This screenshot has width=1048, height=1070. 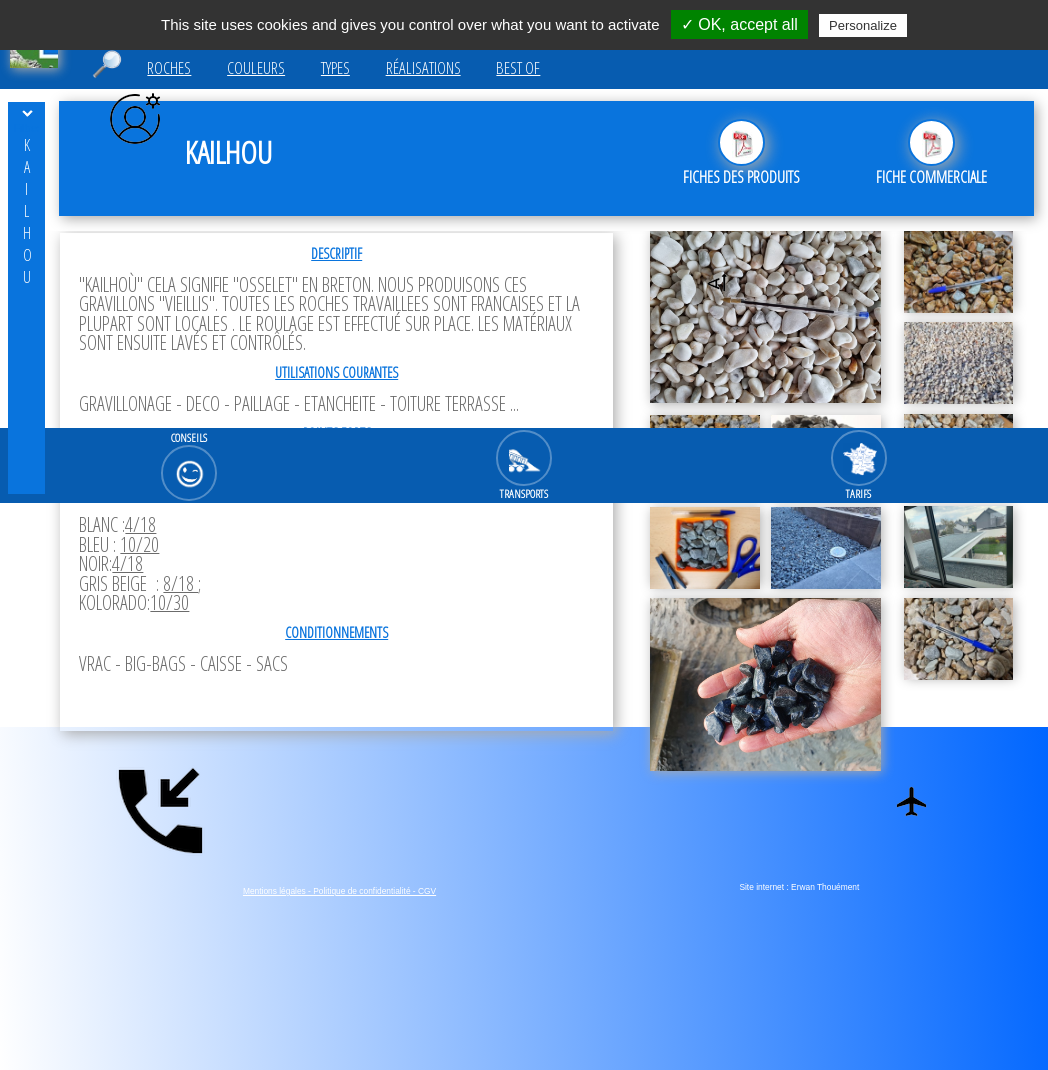 I want to click on access user profile settings, so click(x=135, y=119).